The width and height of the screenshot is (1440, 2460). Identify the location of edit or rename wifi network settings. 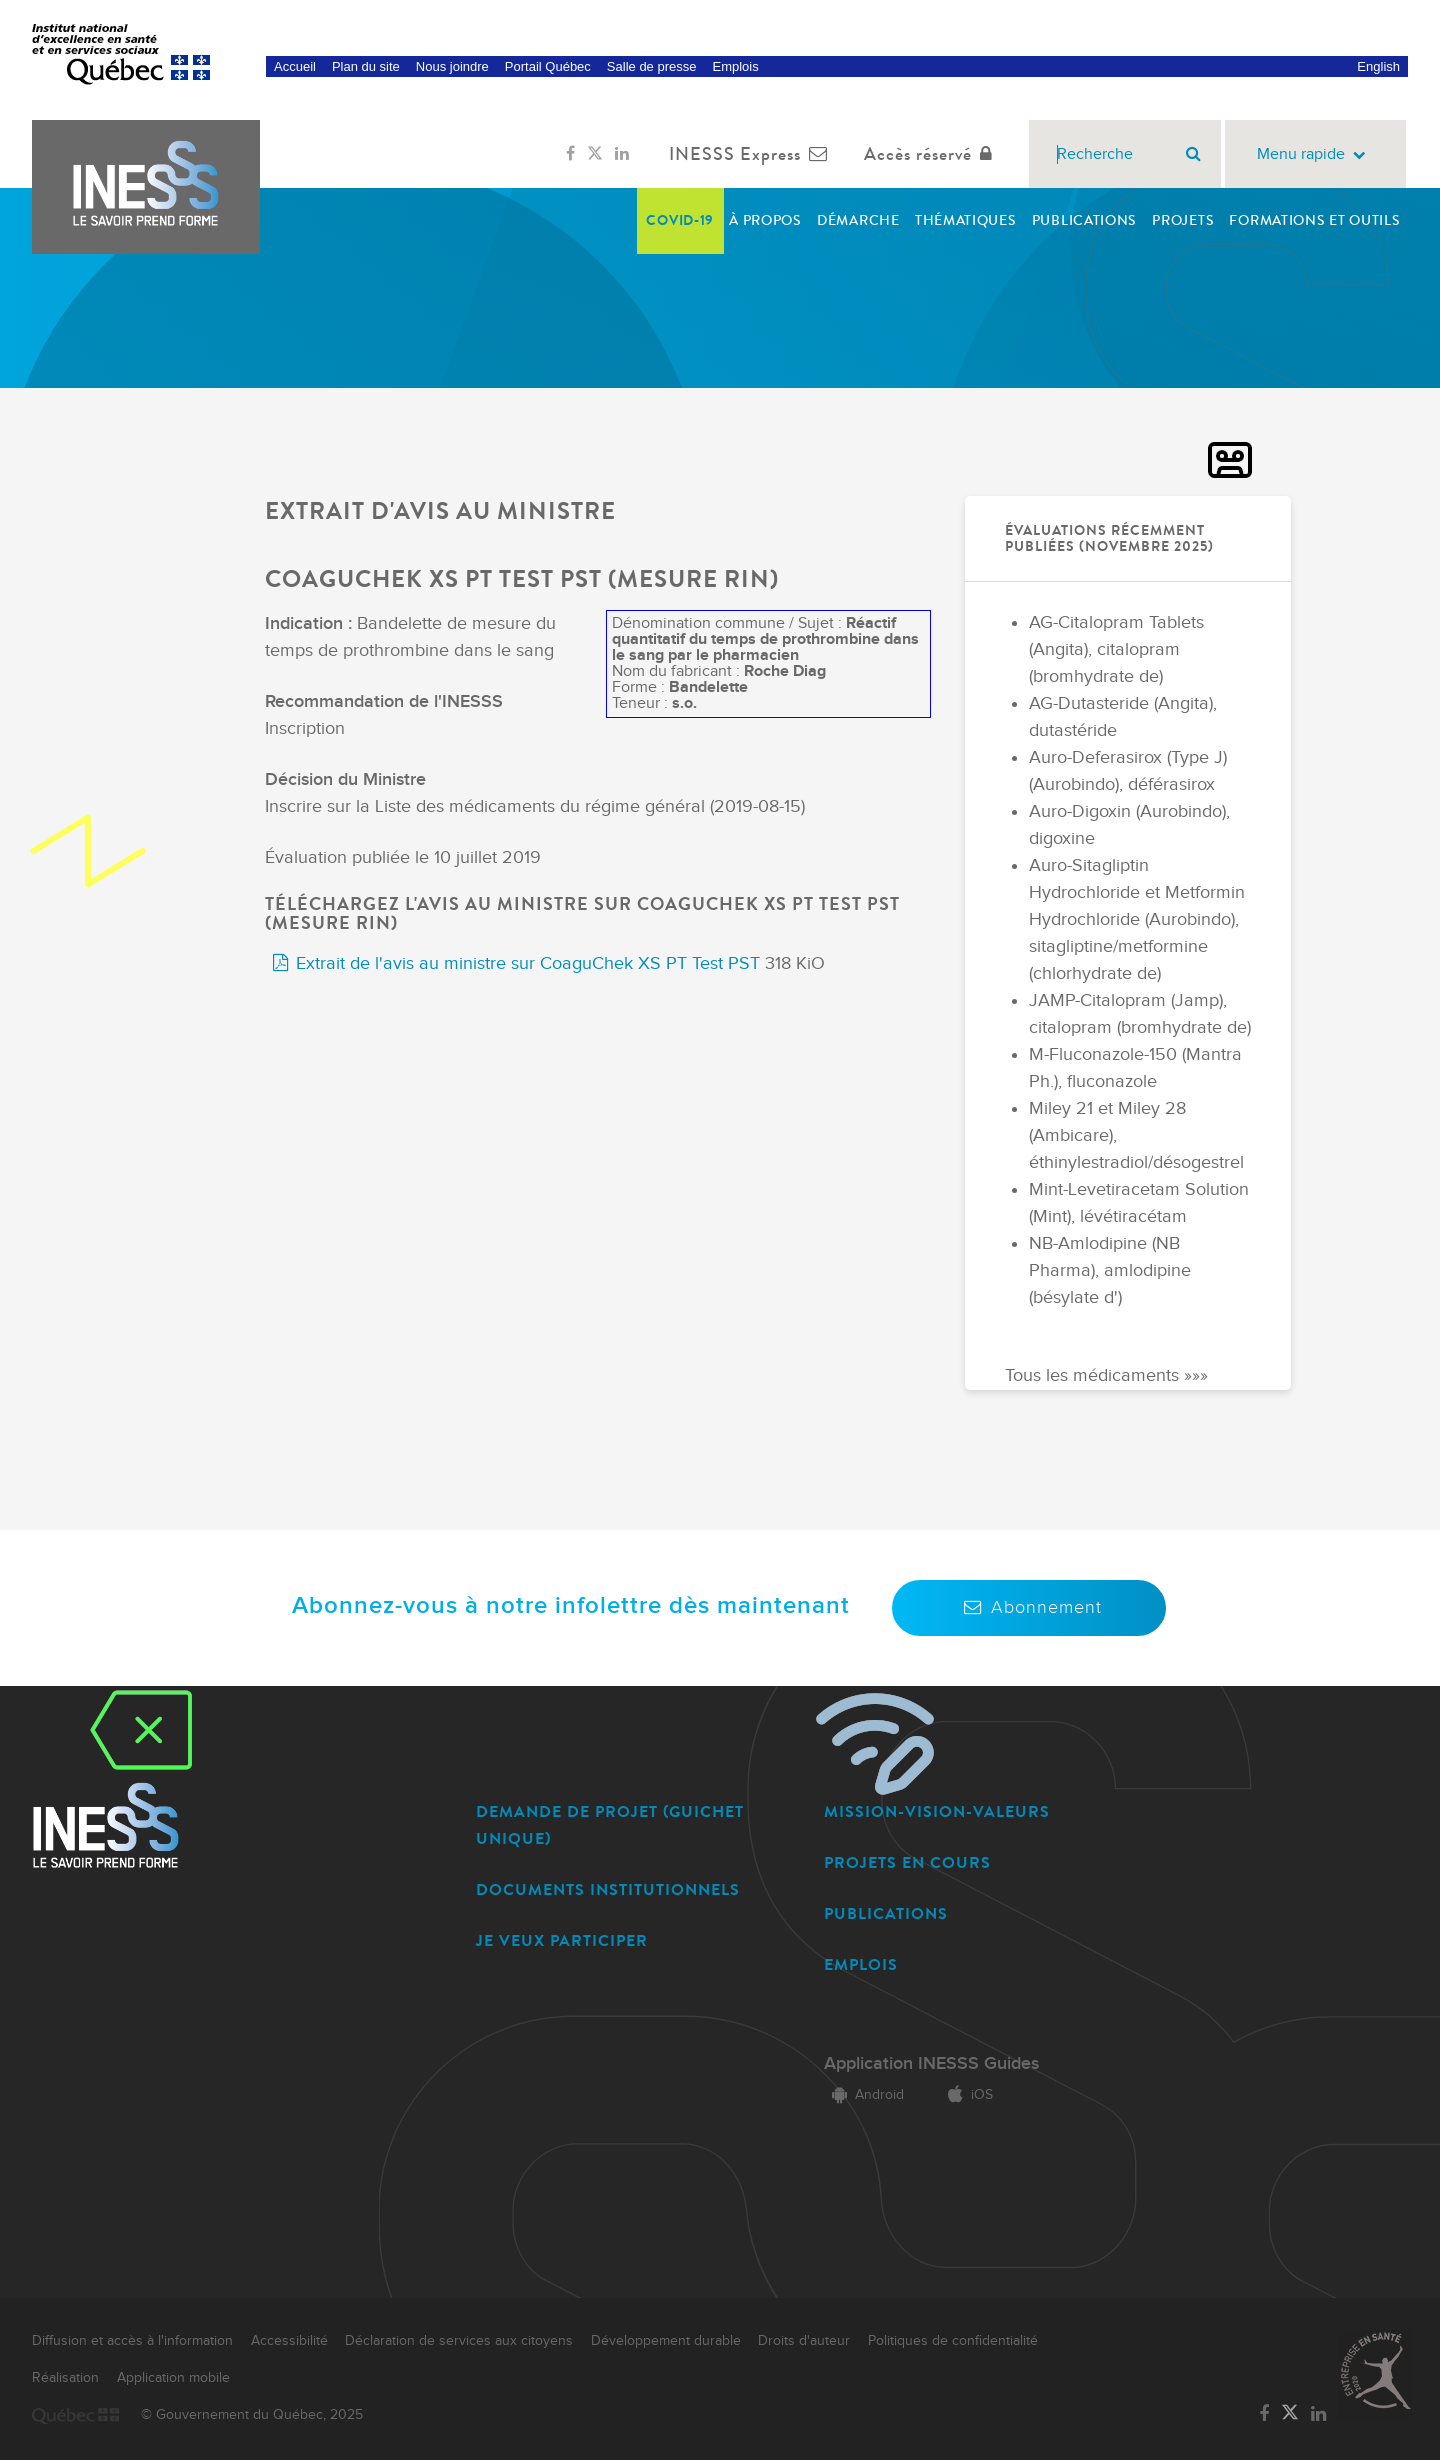
(875, 1736).